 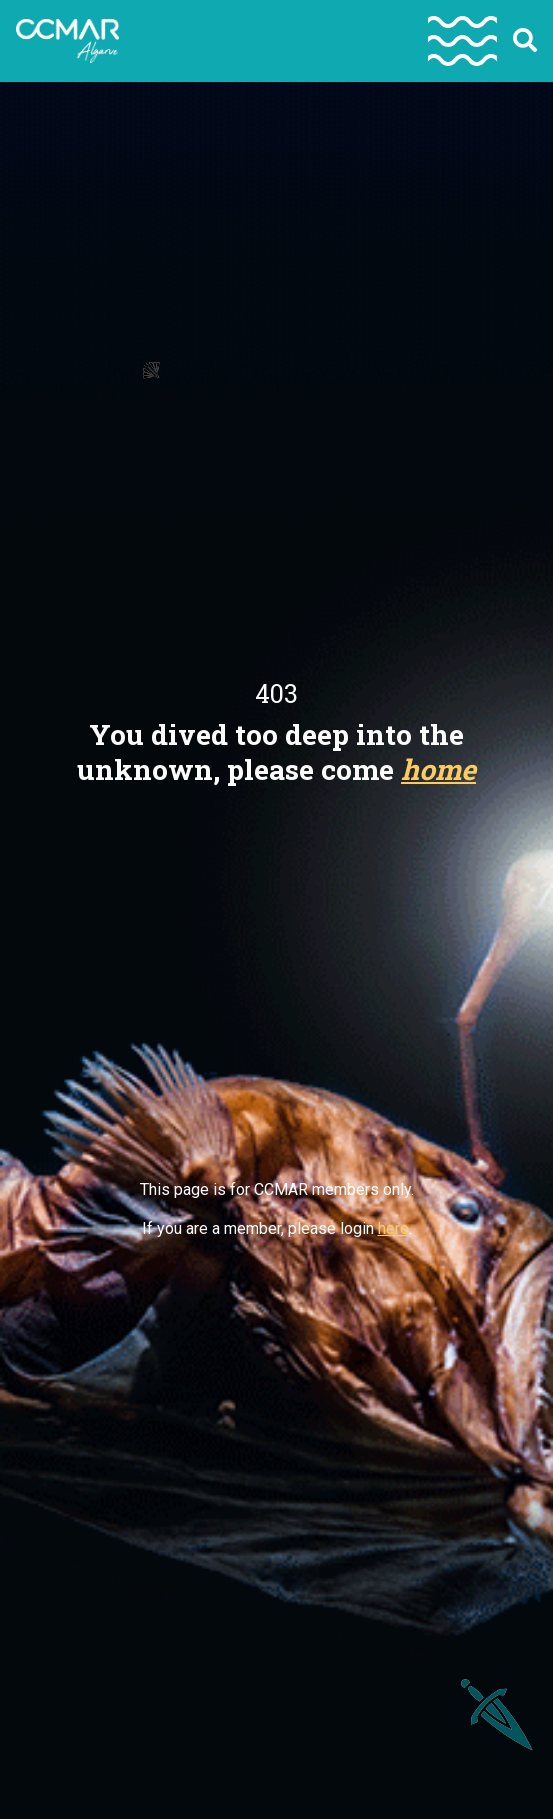 What do you see at coordinates (497, 1715) in the screenshot?
I see `equip a dagger or short blade weapon` at bounding box center [497, 1715].